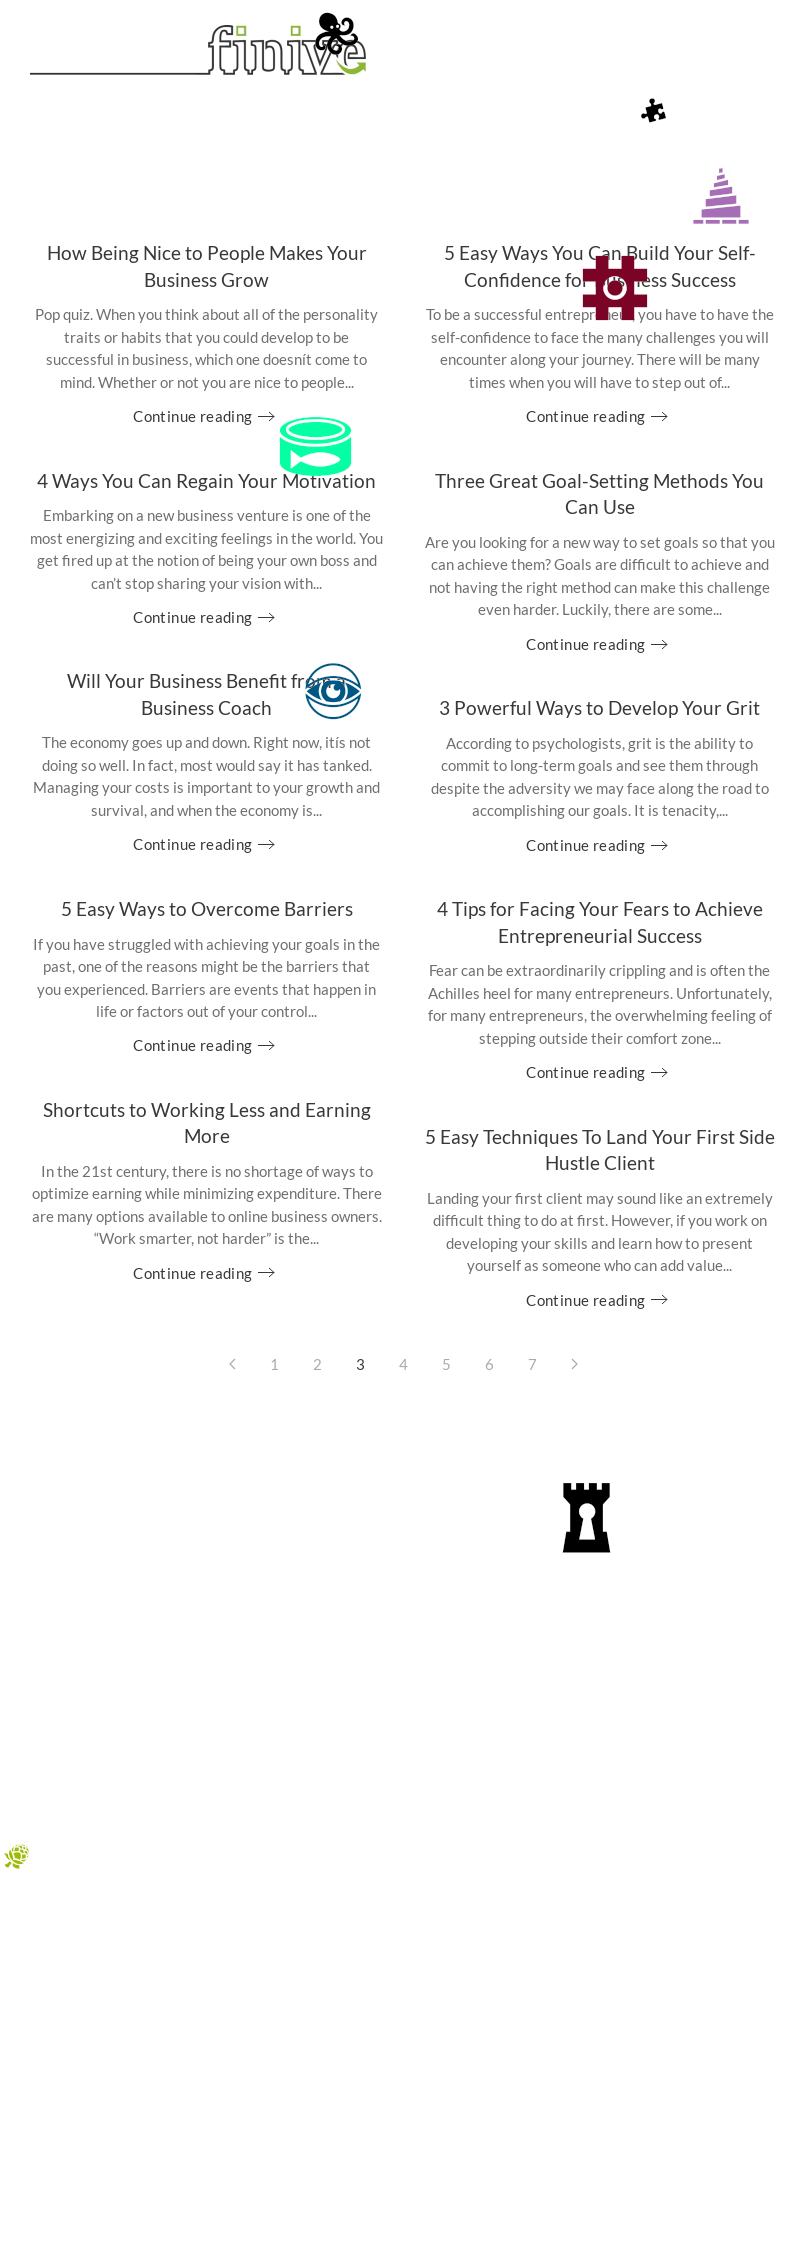 This screenshot has height=2254, width=806. What do you see at coordinates (653, 110) in the screenshot?
I see `access plugins or extensions` at bounding box center [653, 110].